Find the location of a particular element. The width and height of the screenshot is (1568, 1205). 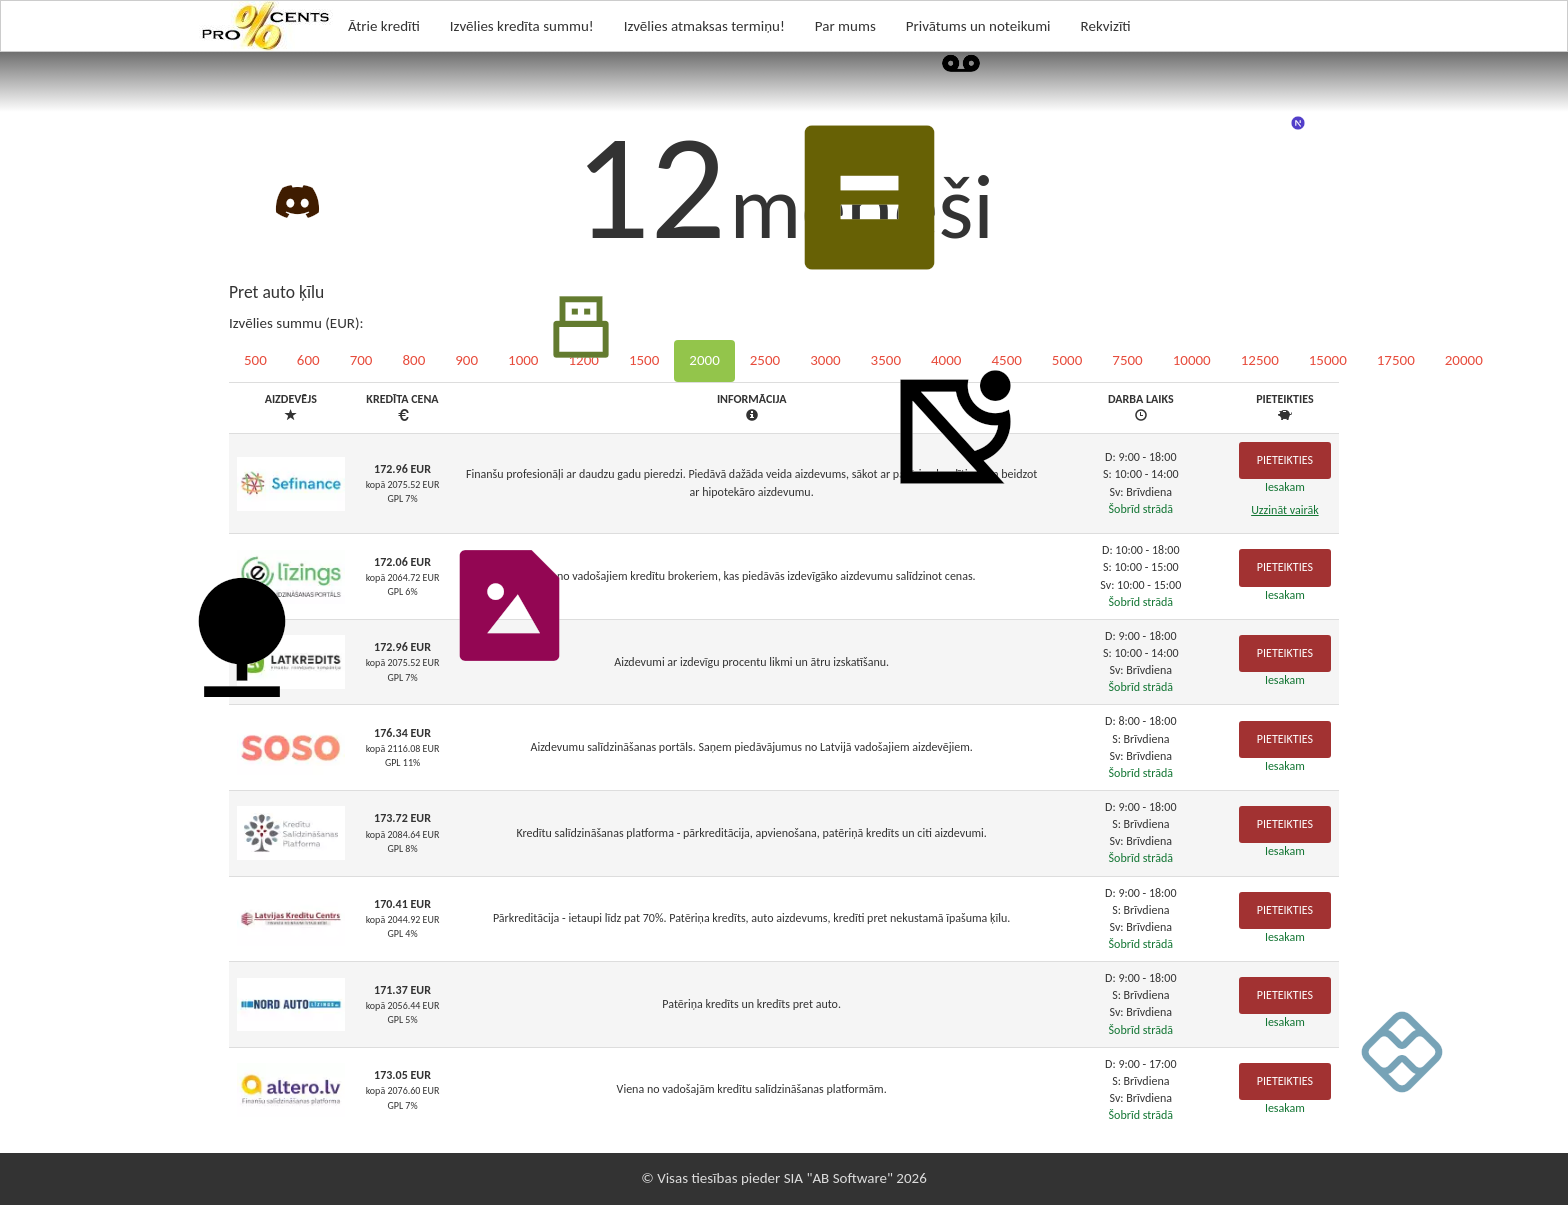

pix instant payment logo is located at coordinates (1402, 1052).